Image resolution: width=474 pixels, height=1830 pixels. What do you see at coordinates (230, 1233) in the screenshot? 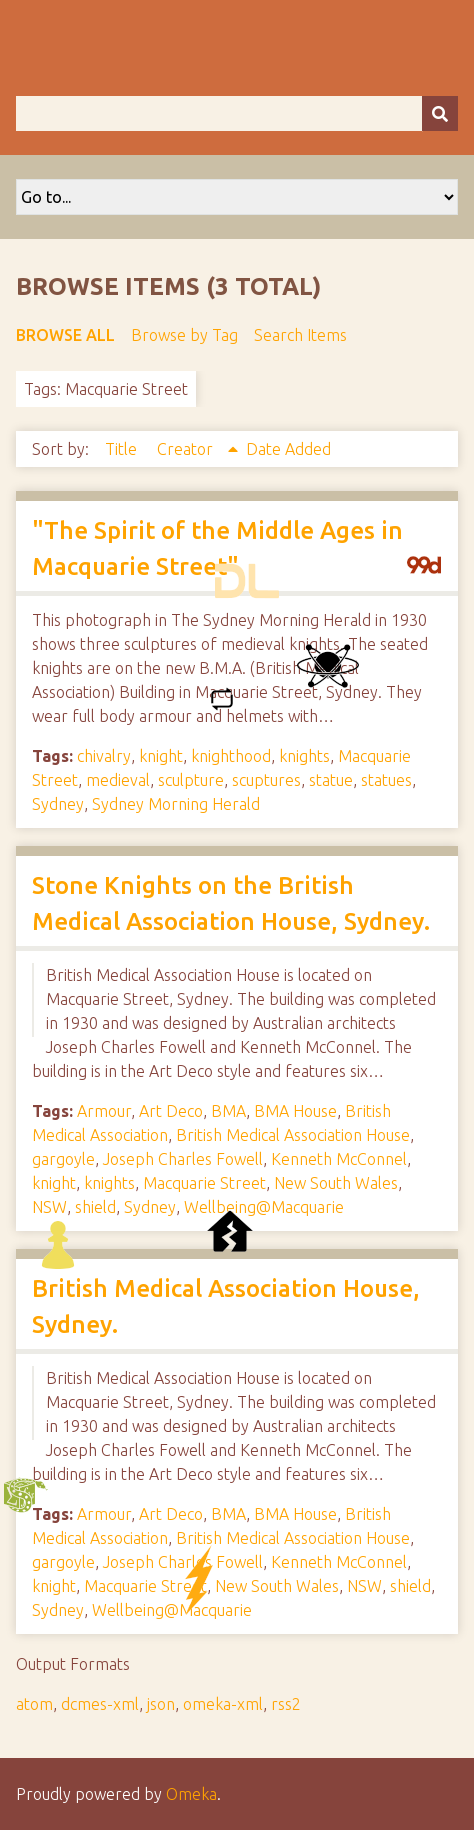
I see `indicates earthquake alert or warning` at bounding box center [230, 1233].